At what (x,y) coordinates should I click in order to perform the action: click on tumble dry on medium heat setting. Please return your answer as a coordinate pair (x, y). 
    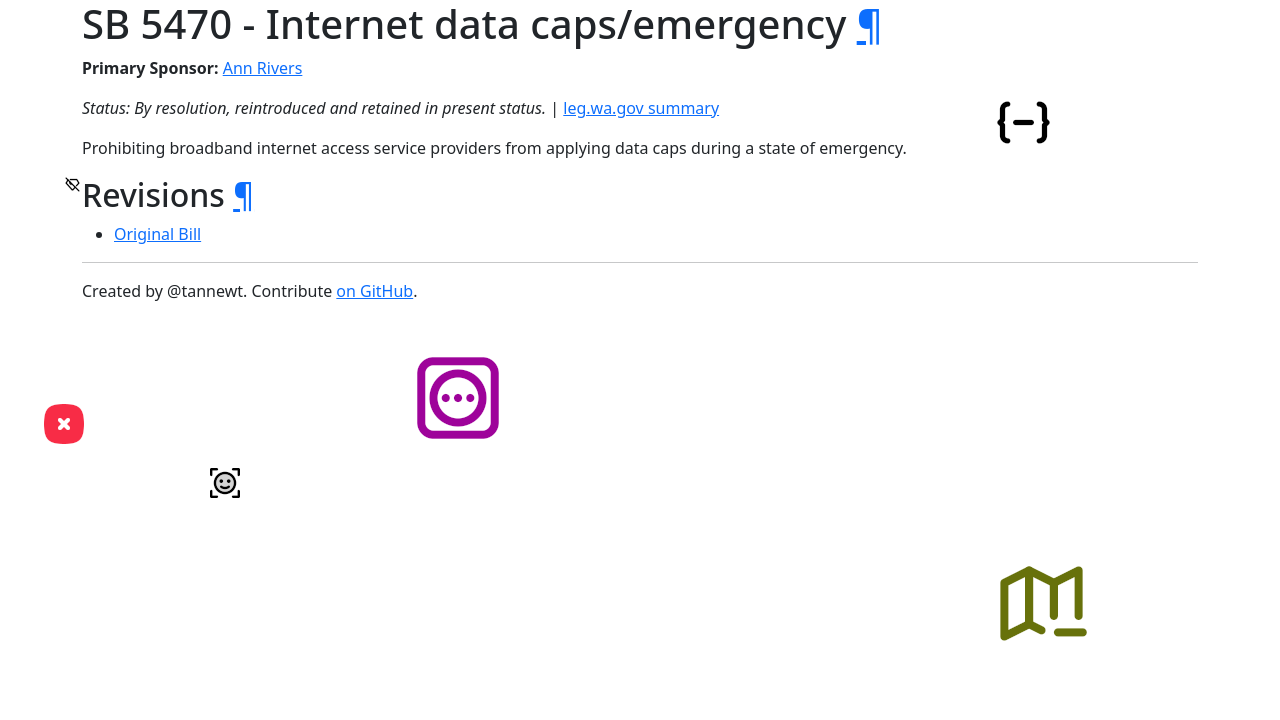
    Looking at the image, I should click on (458, 398).